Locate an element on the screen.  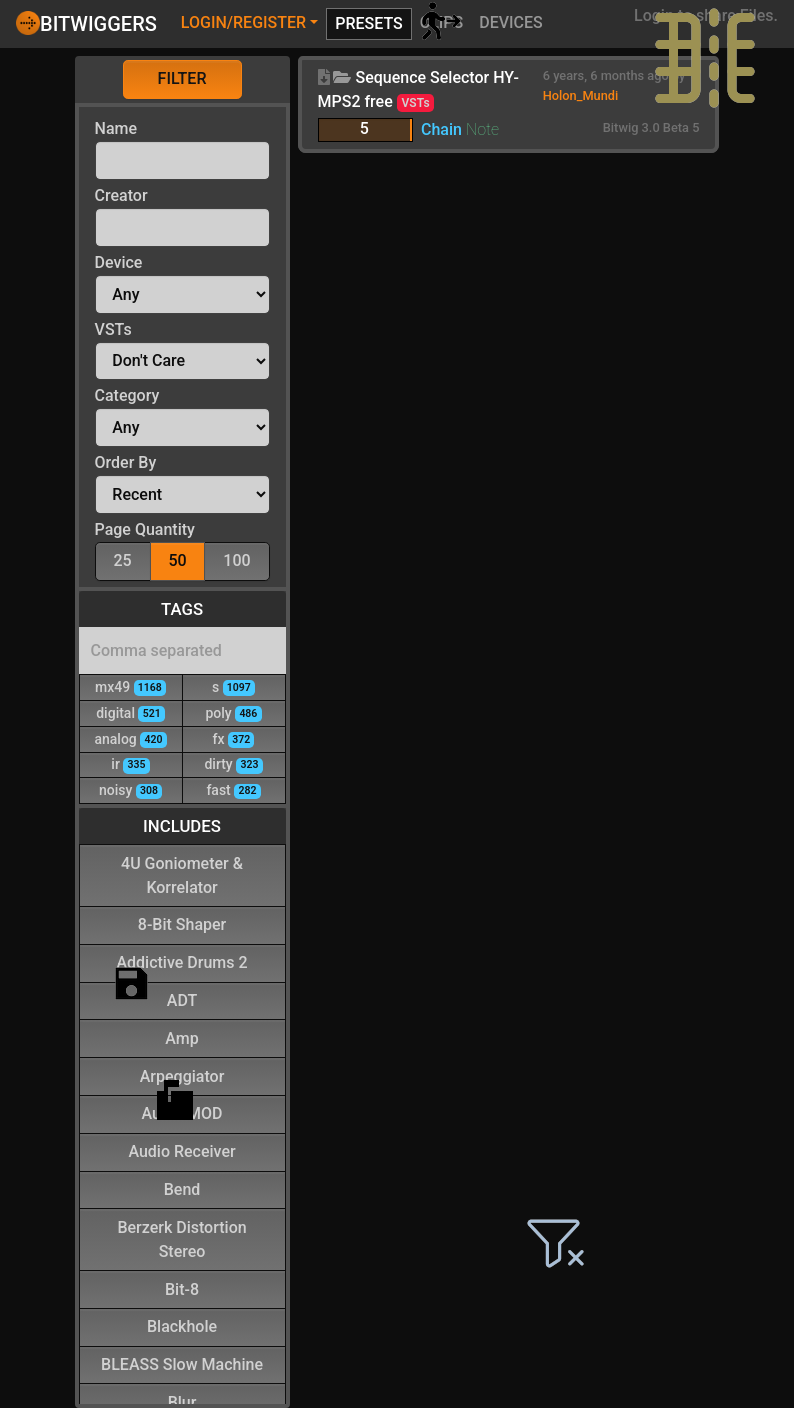
clear all active filters is located at coordinates (553, 1241).